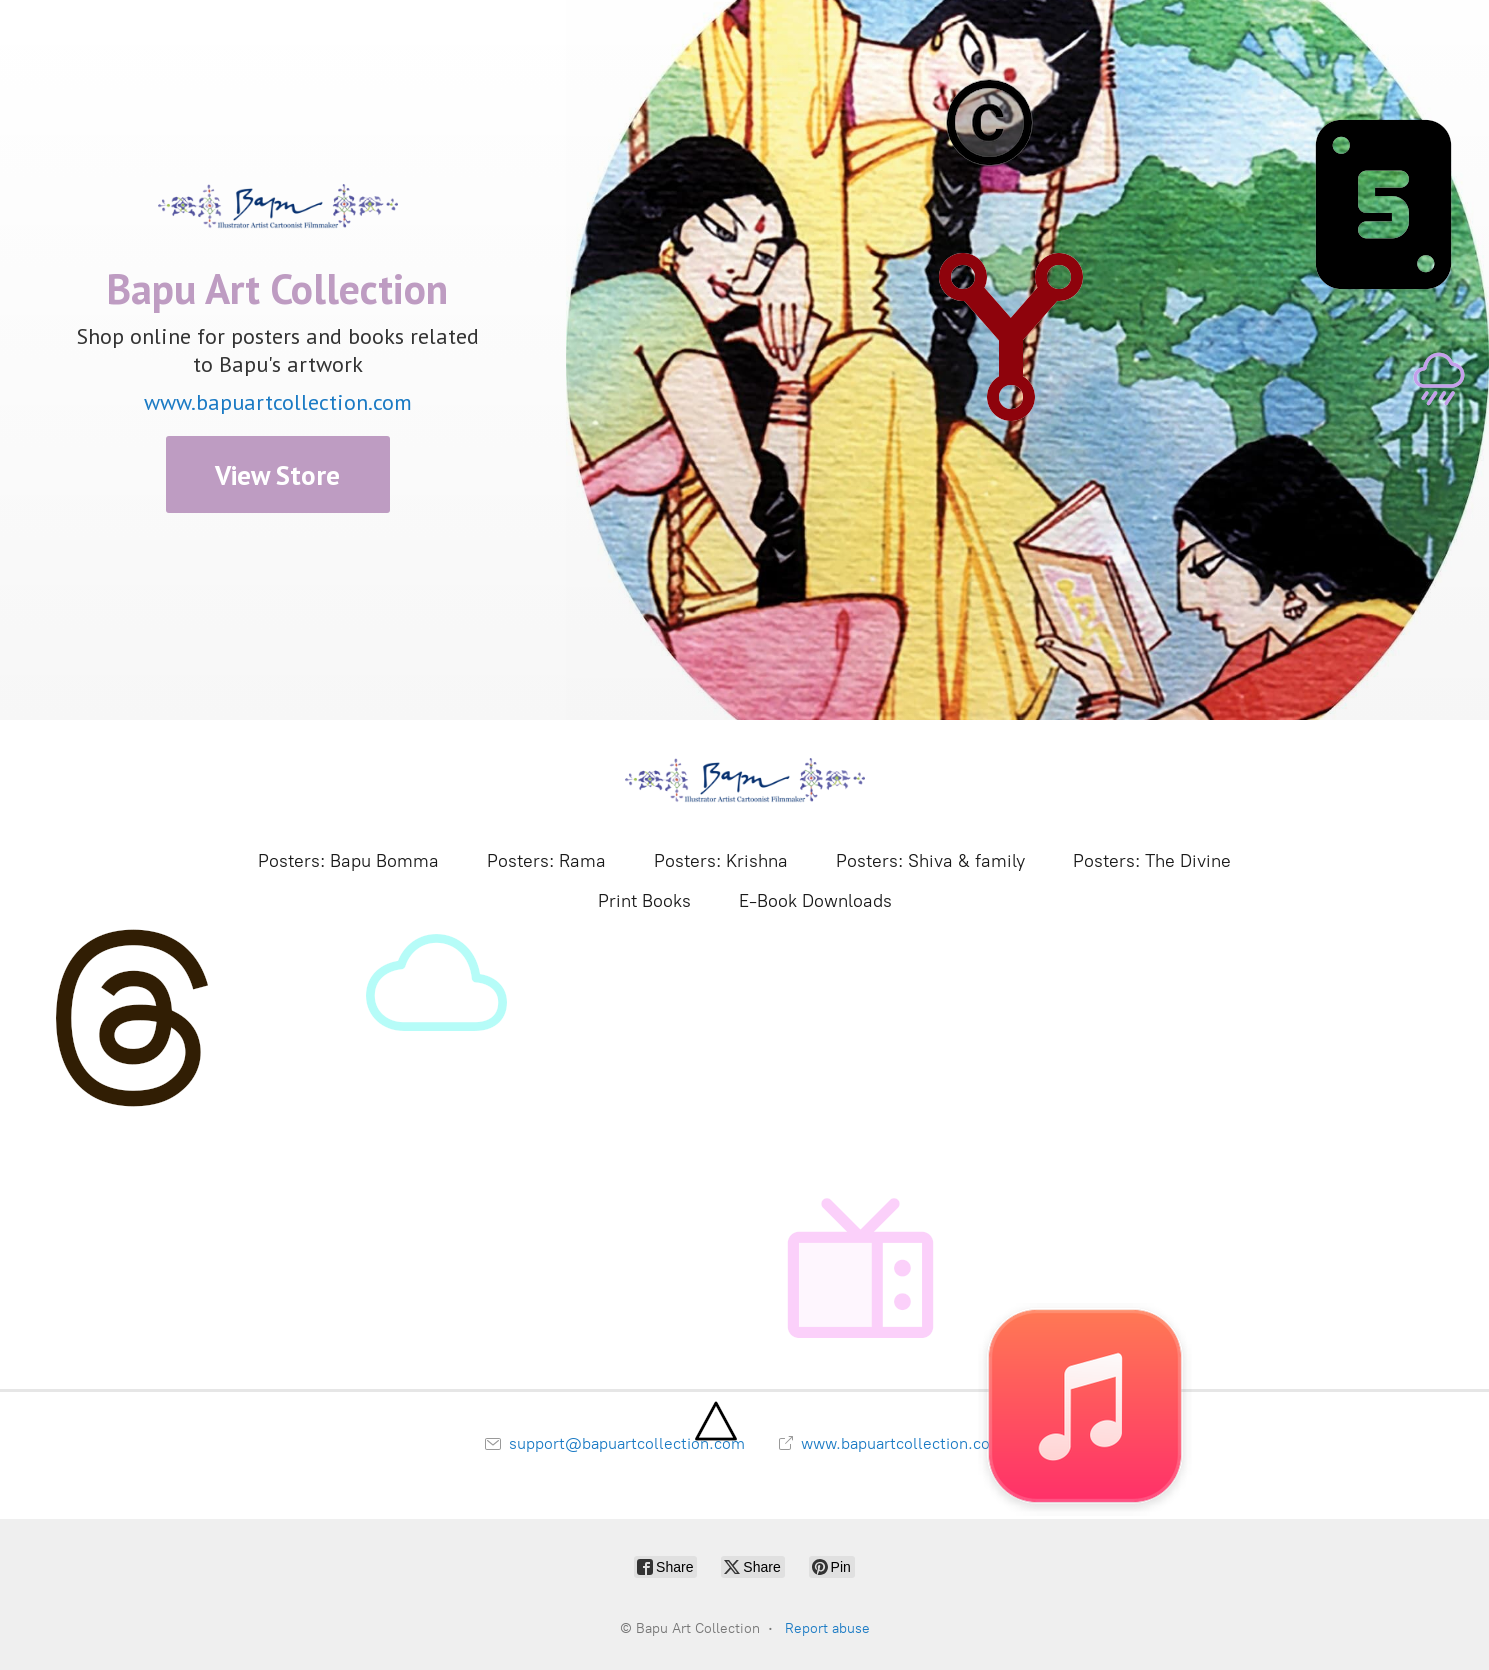  What do you see at coordinates (1439, 379) in the screenshot?
I see `indicates rainy weather conditions` at bounding box center [1439, 379].